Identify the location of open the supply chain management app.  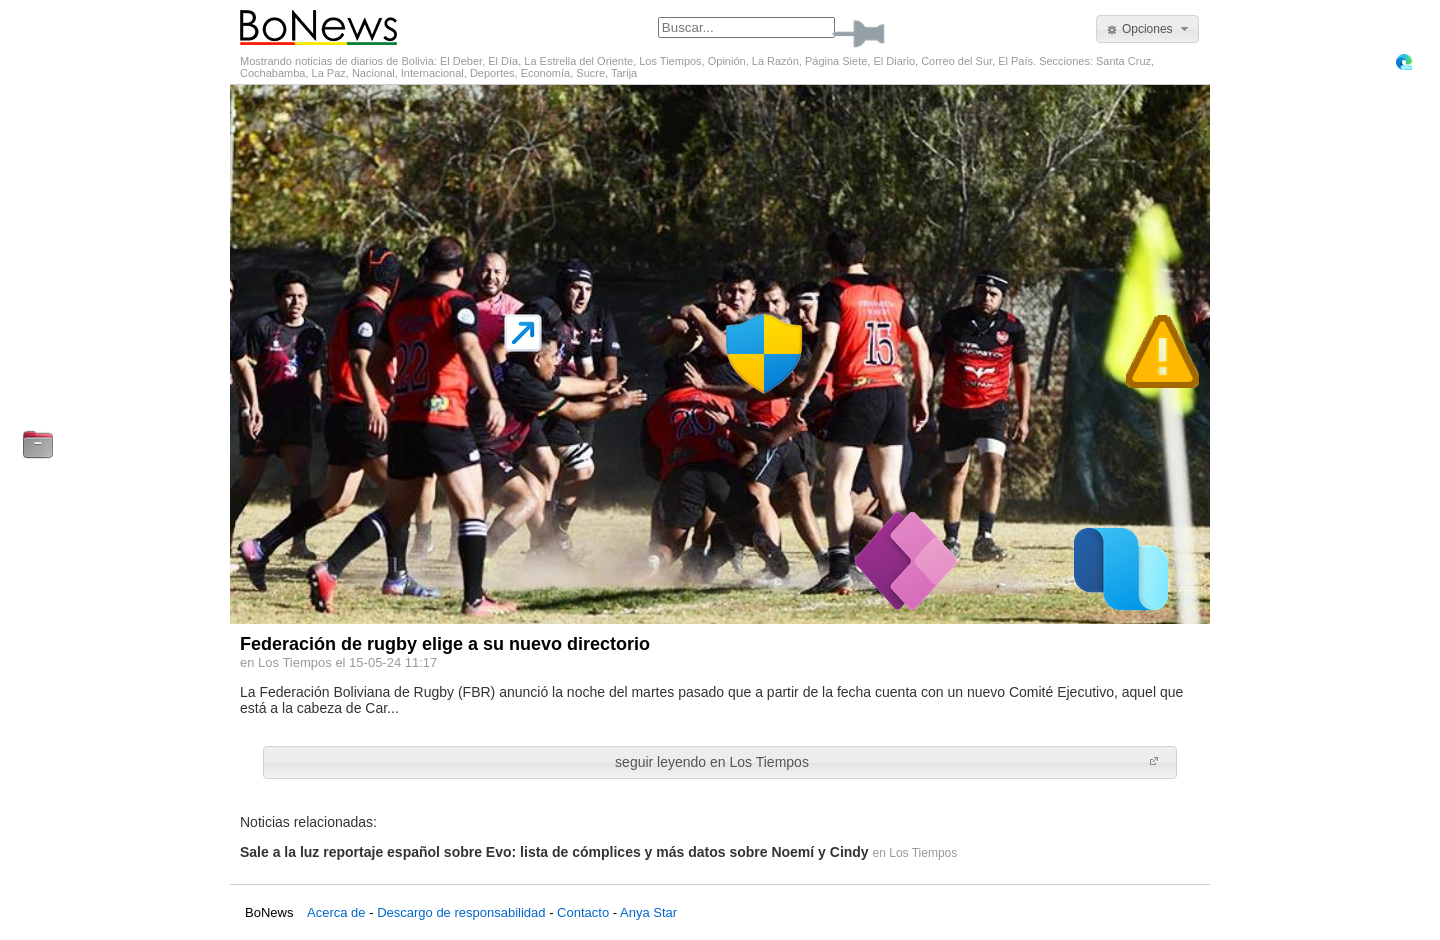
(1121, 569).